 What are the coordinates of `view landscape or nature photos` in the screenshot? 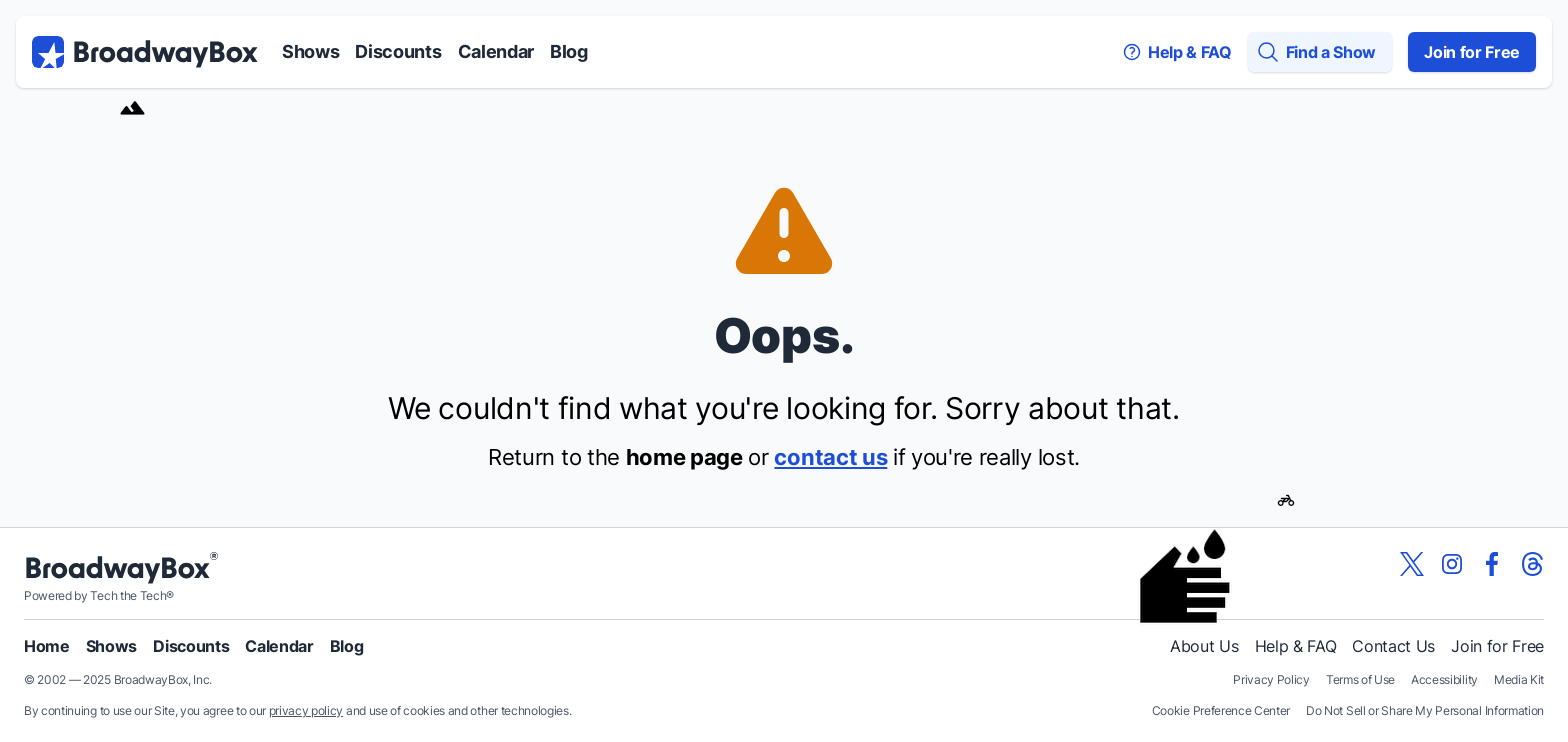 It's located at (132, 107).